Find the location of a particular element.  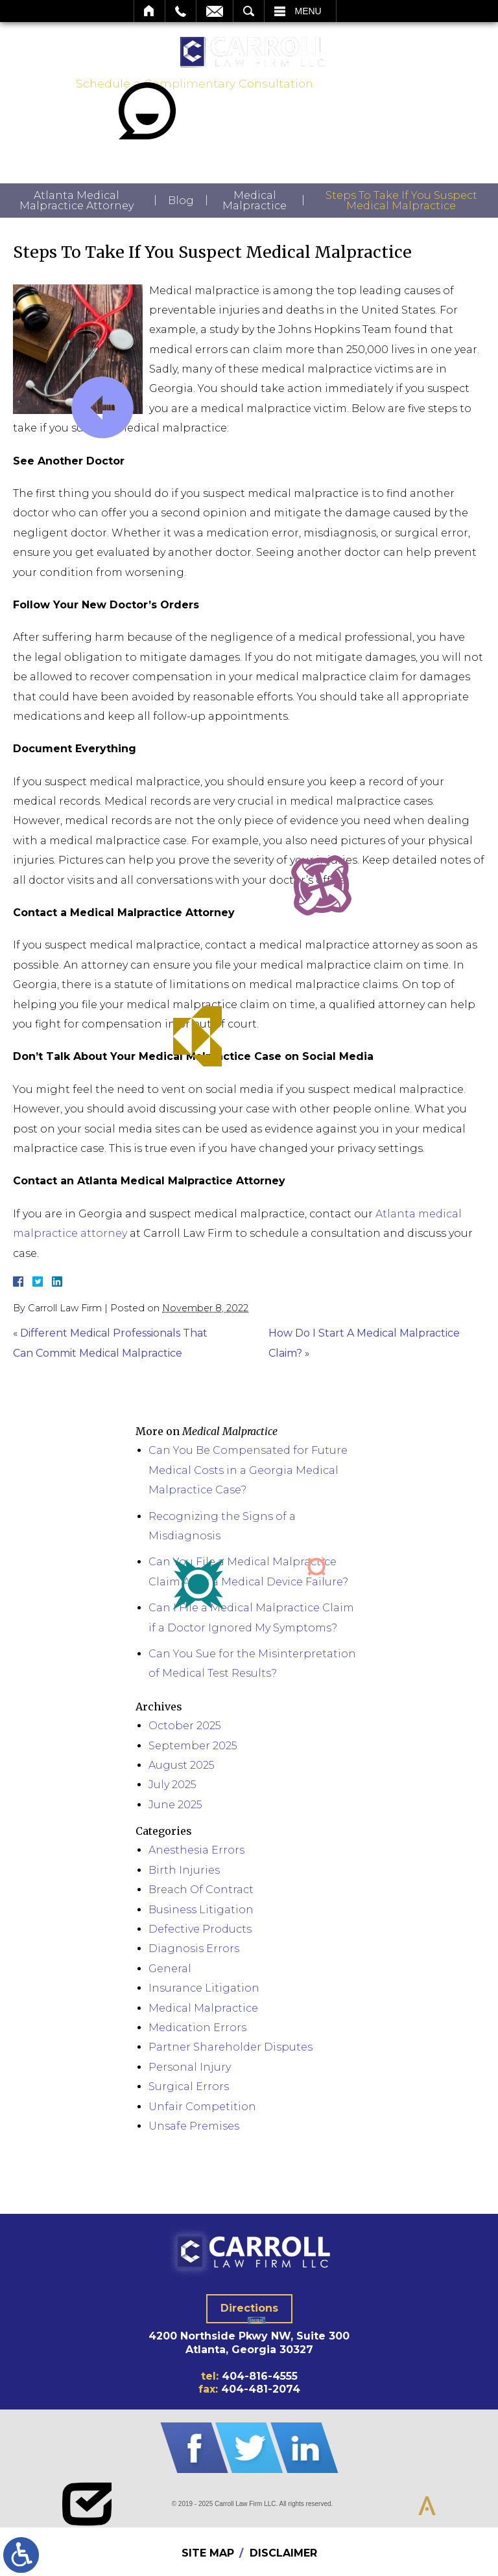

open the Bastyon app is located at coordinates (316, 1567).